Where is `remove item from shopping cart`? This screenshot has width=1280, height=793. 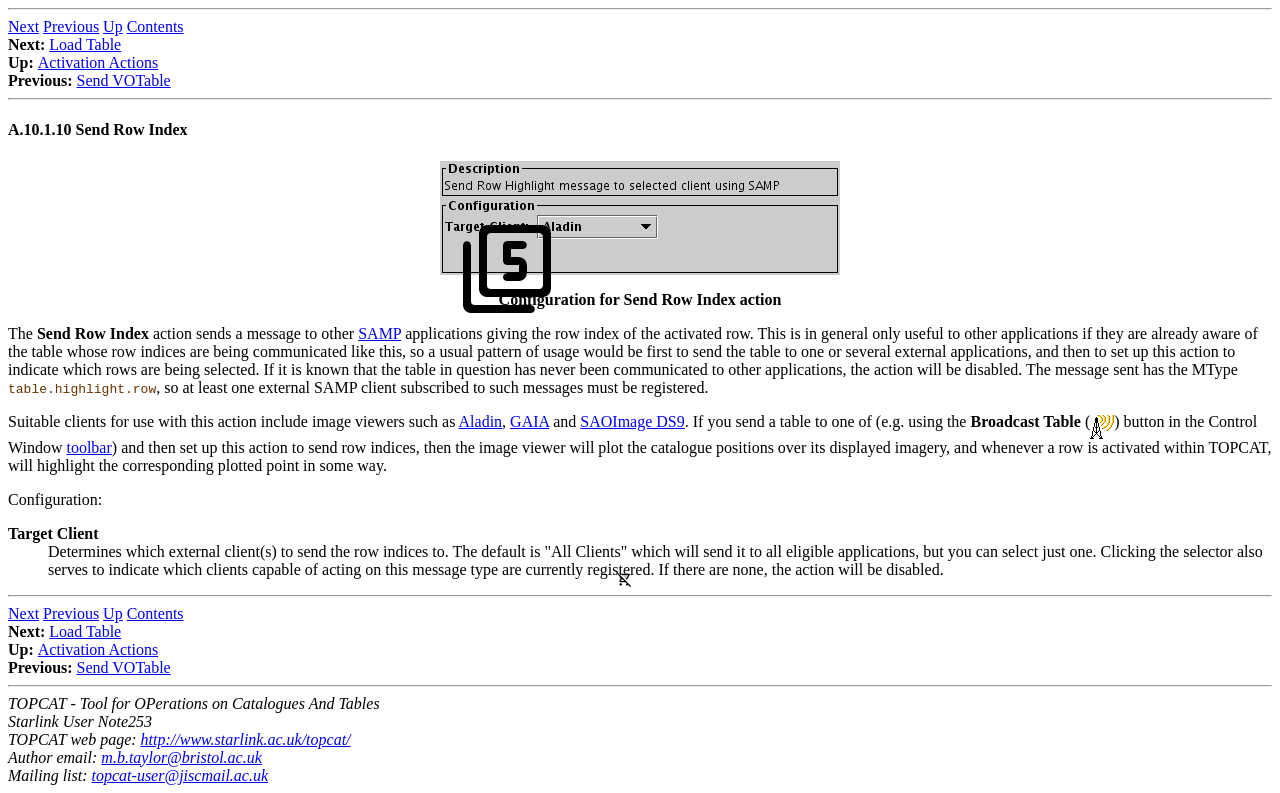 remove item from shopping cart is located at coordinates (624, 579).